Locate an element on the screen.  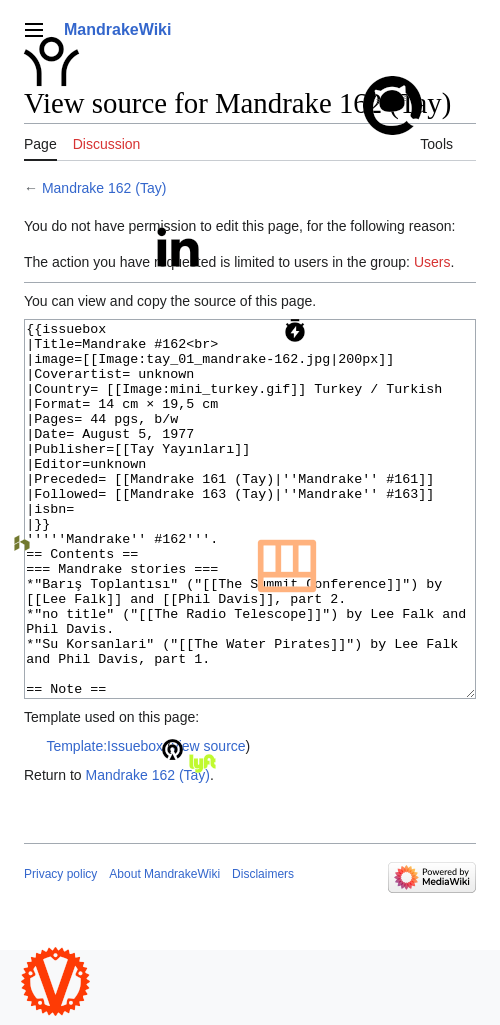
access GPS or location services is located at coordinates (172, 749).